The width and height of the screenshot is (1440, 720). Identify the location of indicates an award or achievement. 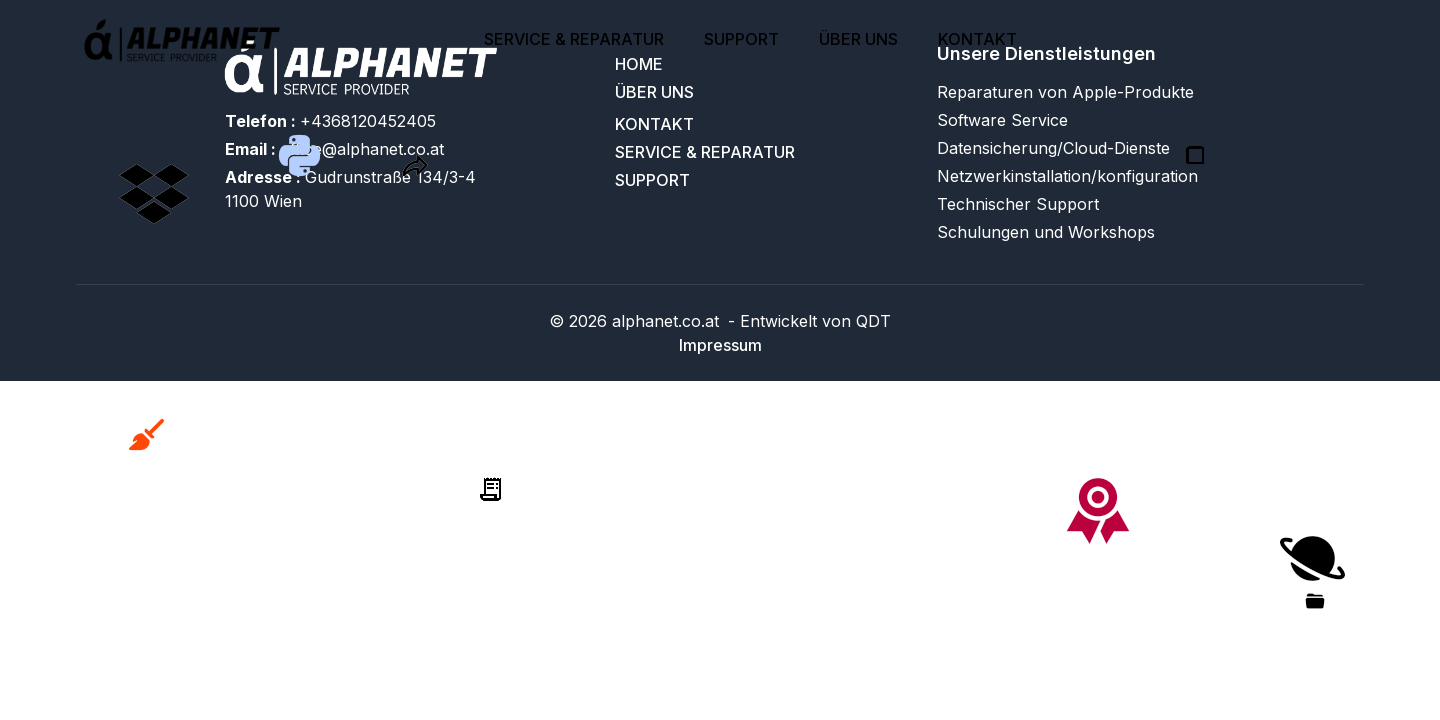
(1098, 510).